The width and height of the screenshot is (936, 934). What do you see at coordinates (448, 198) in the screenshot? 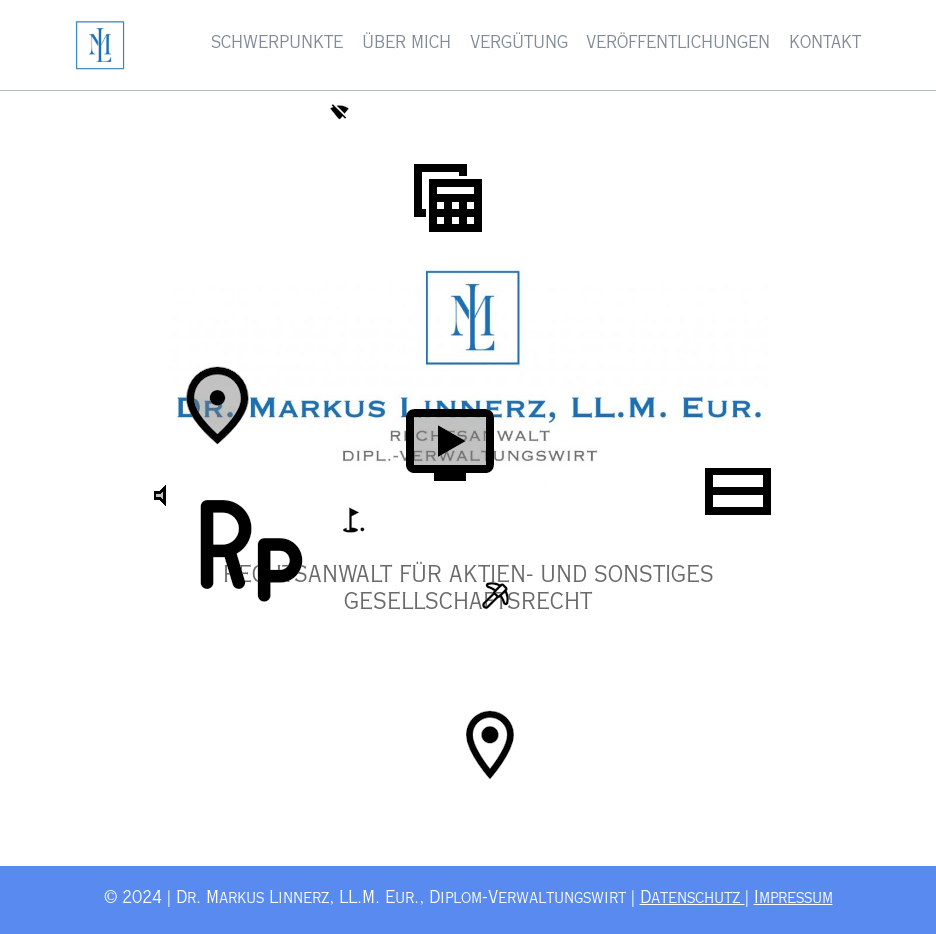
I see `switch to table or grid view` at bounding box center [448, 198].